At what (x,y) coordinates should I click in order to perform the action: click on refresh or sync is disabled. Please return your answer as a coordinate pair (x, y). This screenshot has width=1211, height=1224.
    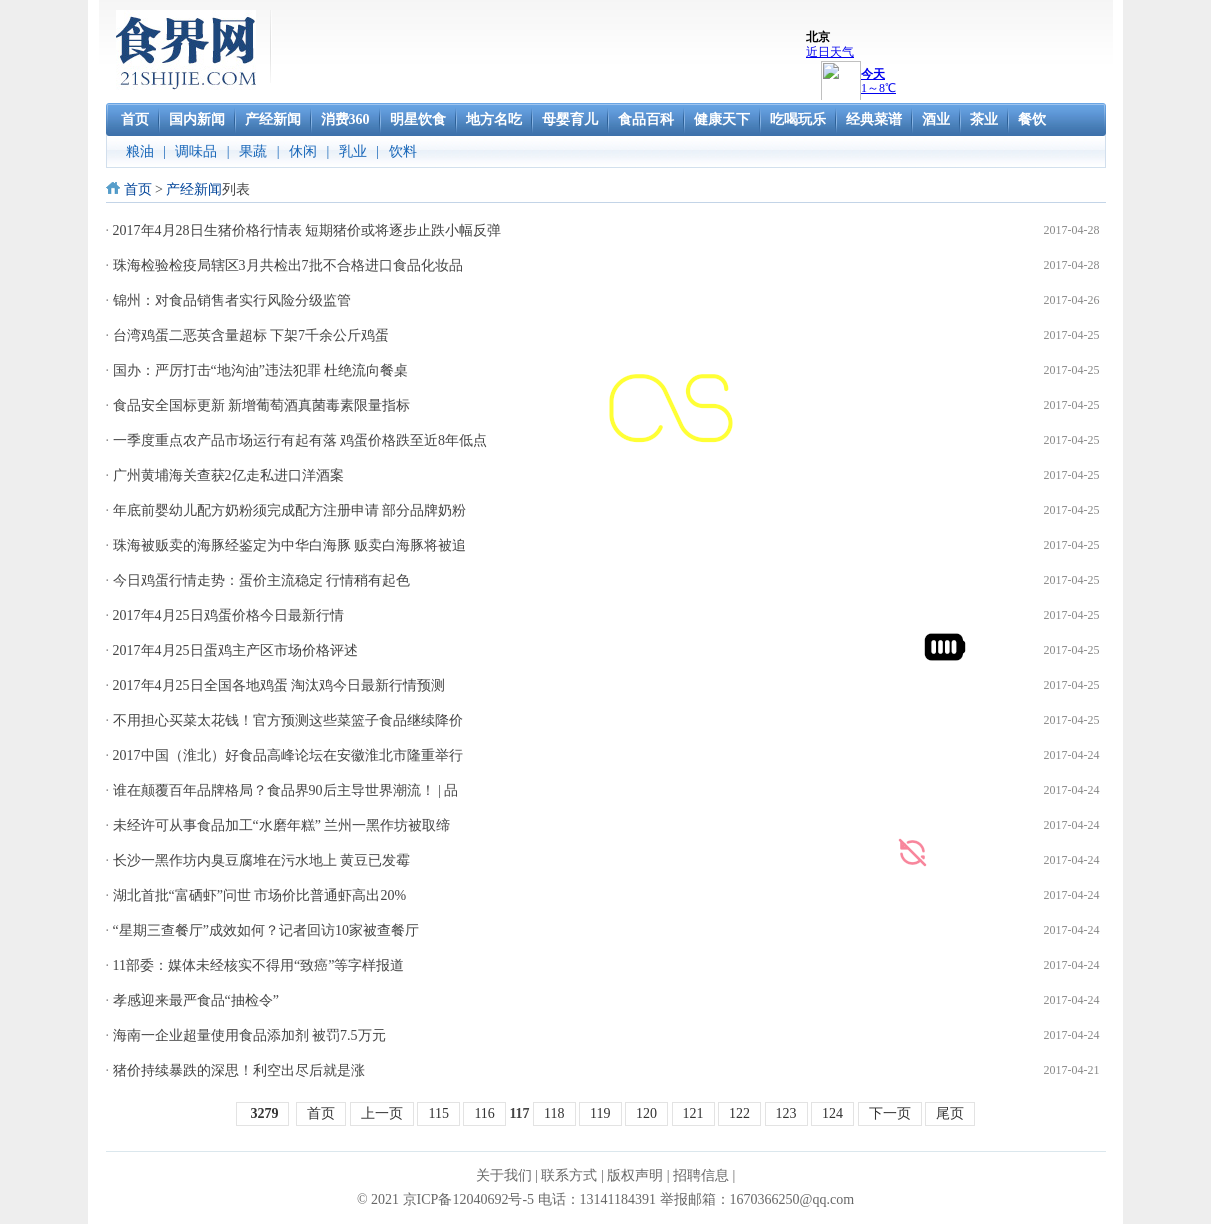
    Looking at the image, I should click on (912, 852).